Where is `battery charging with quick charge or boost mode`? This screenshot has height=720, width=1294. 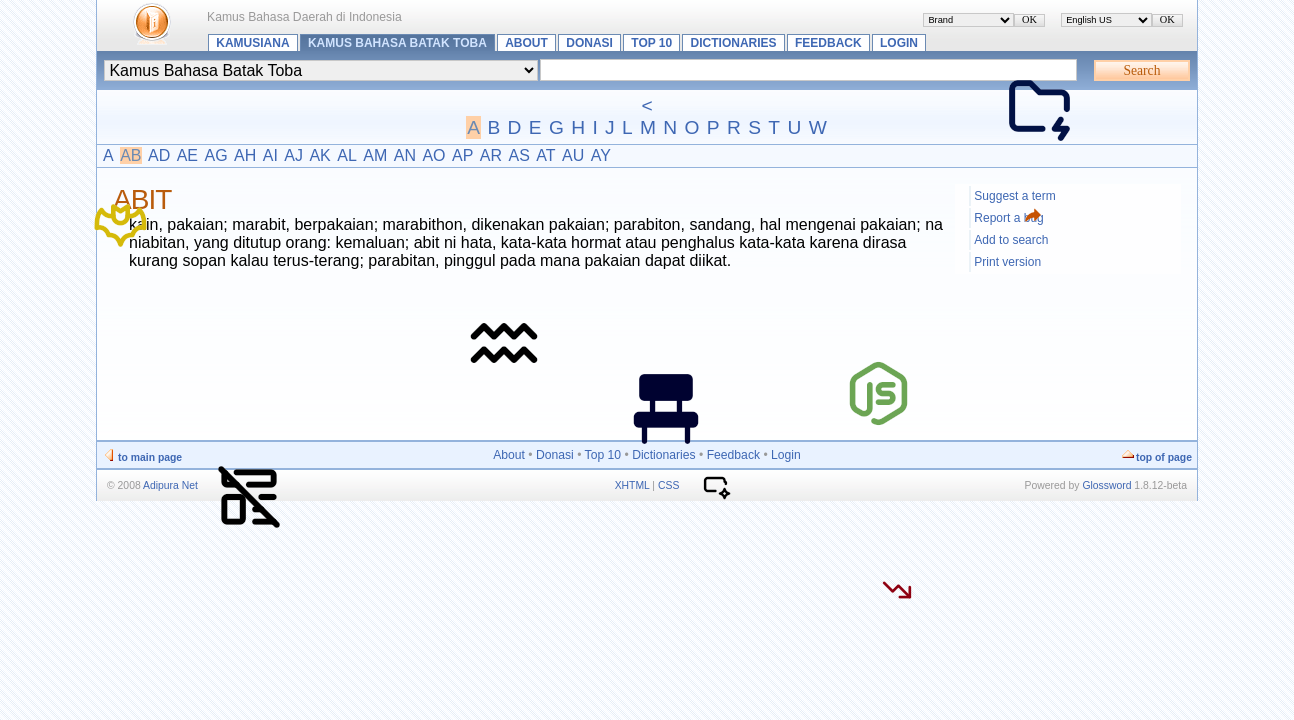 battery charging with quick charge or boost mode is located at coordinates (715, 484).